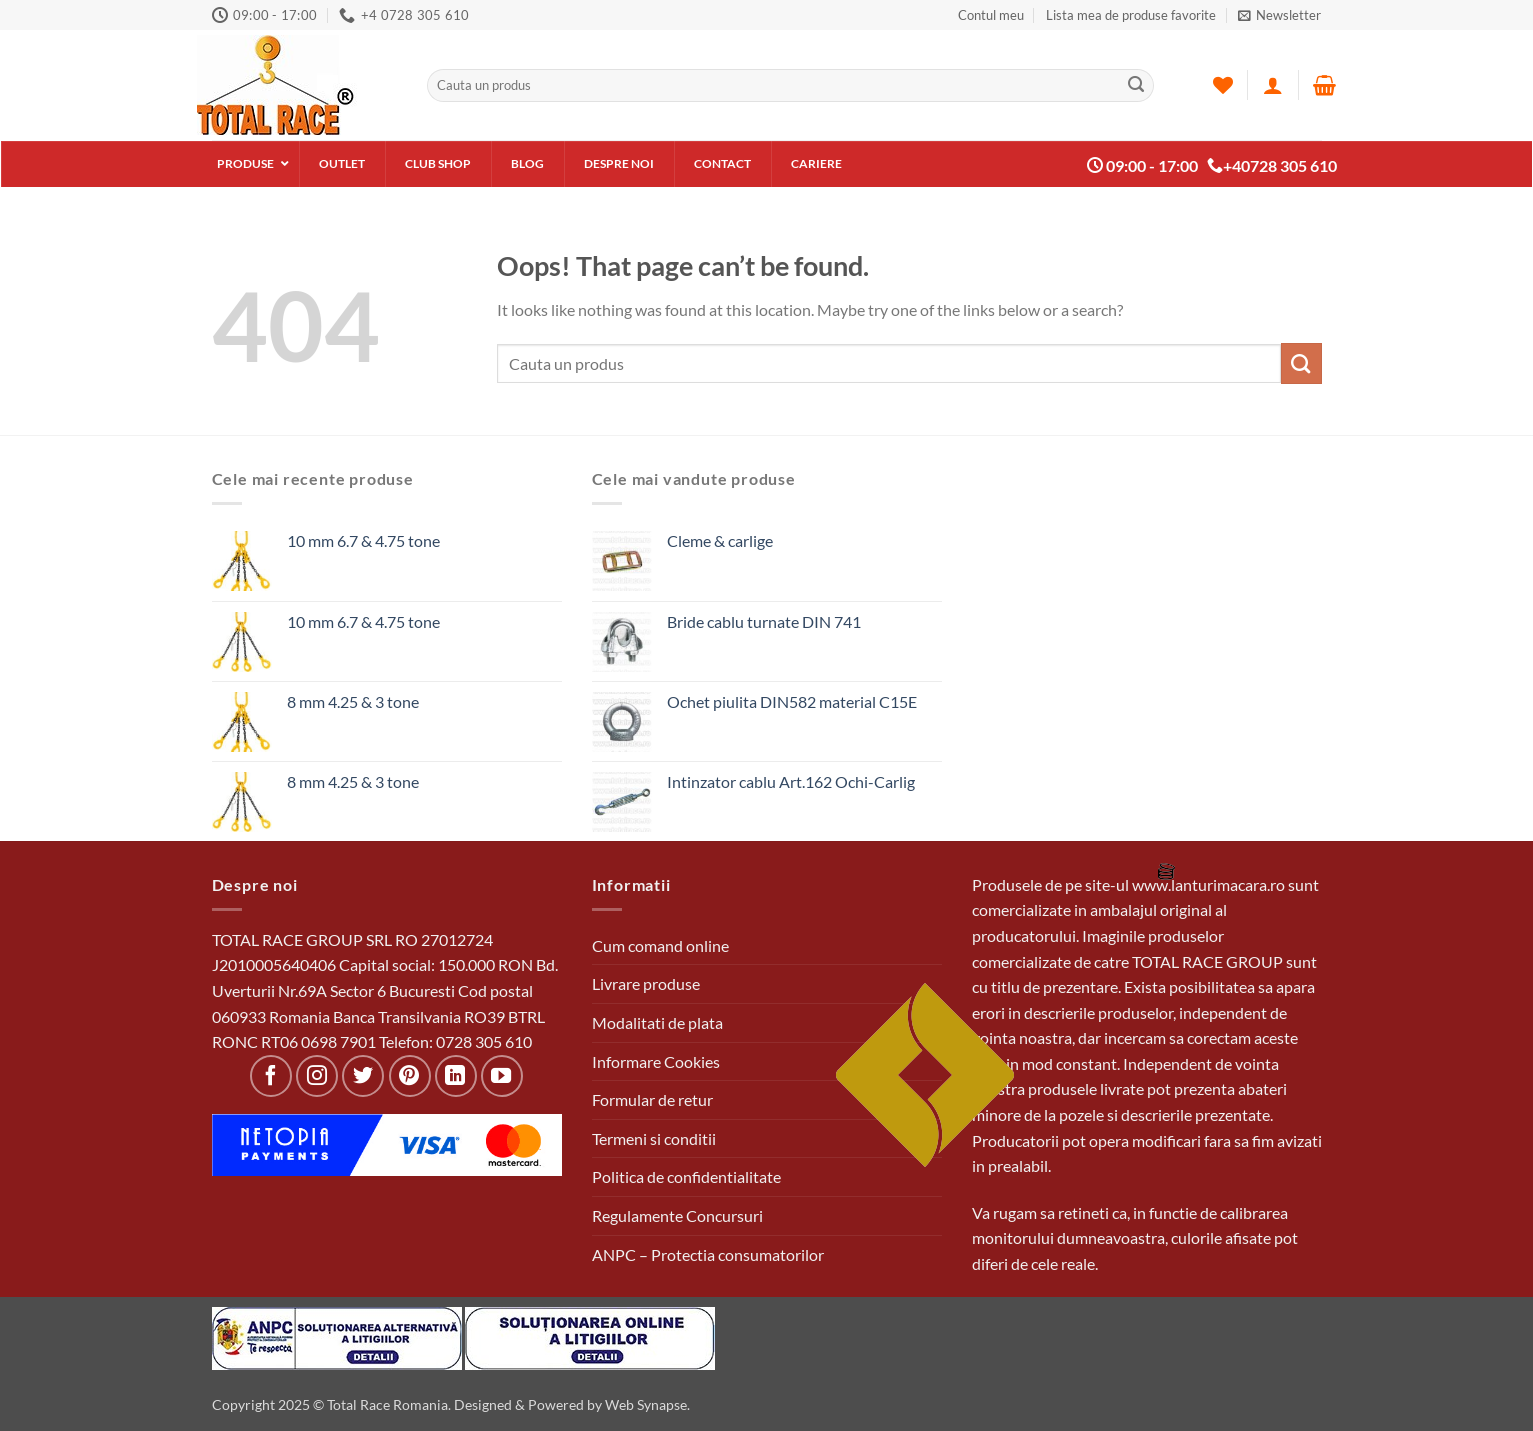 Image resolution: width=1533 pixels, height=1431 pixels. Describe the element at coordinates (925, 1075) in the screenshot. I see `open Jira Software for project tracking` at that location.